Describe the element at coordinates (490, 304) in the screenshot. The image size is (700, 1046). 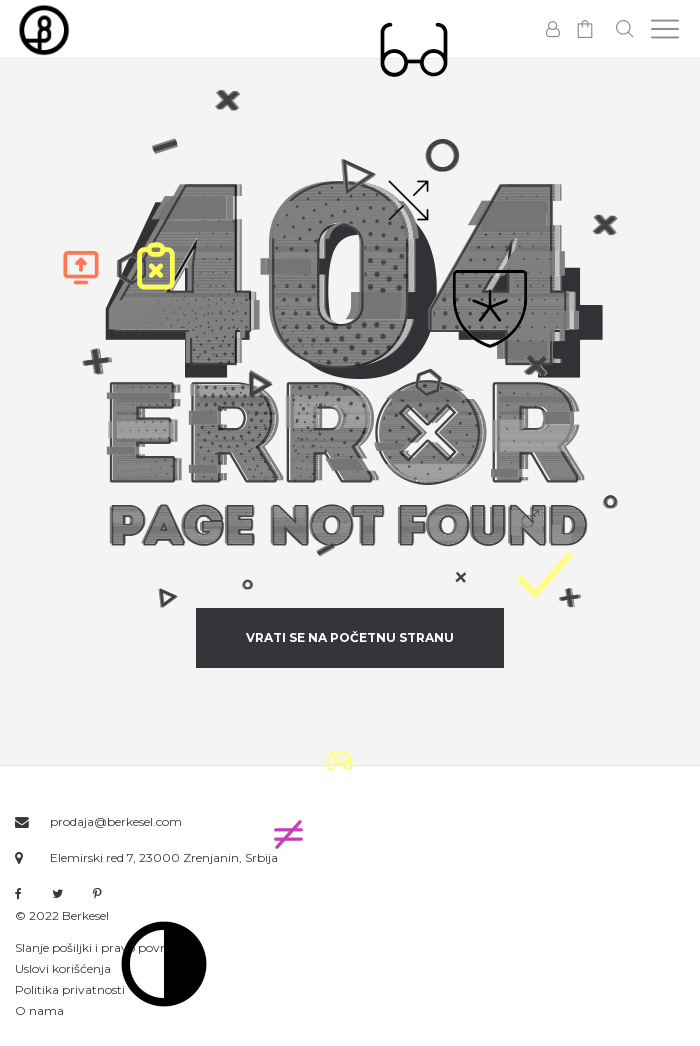
I see `view security rating or trust status` at that location.